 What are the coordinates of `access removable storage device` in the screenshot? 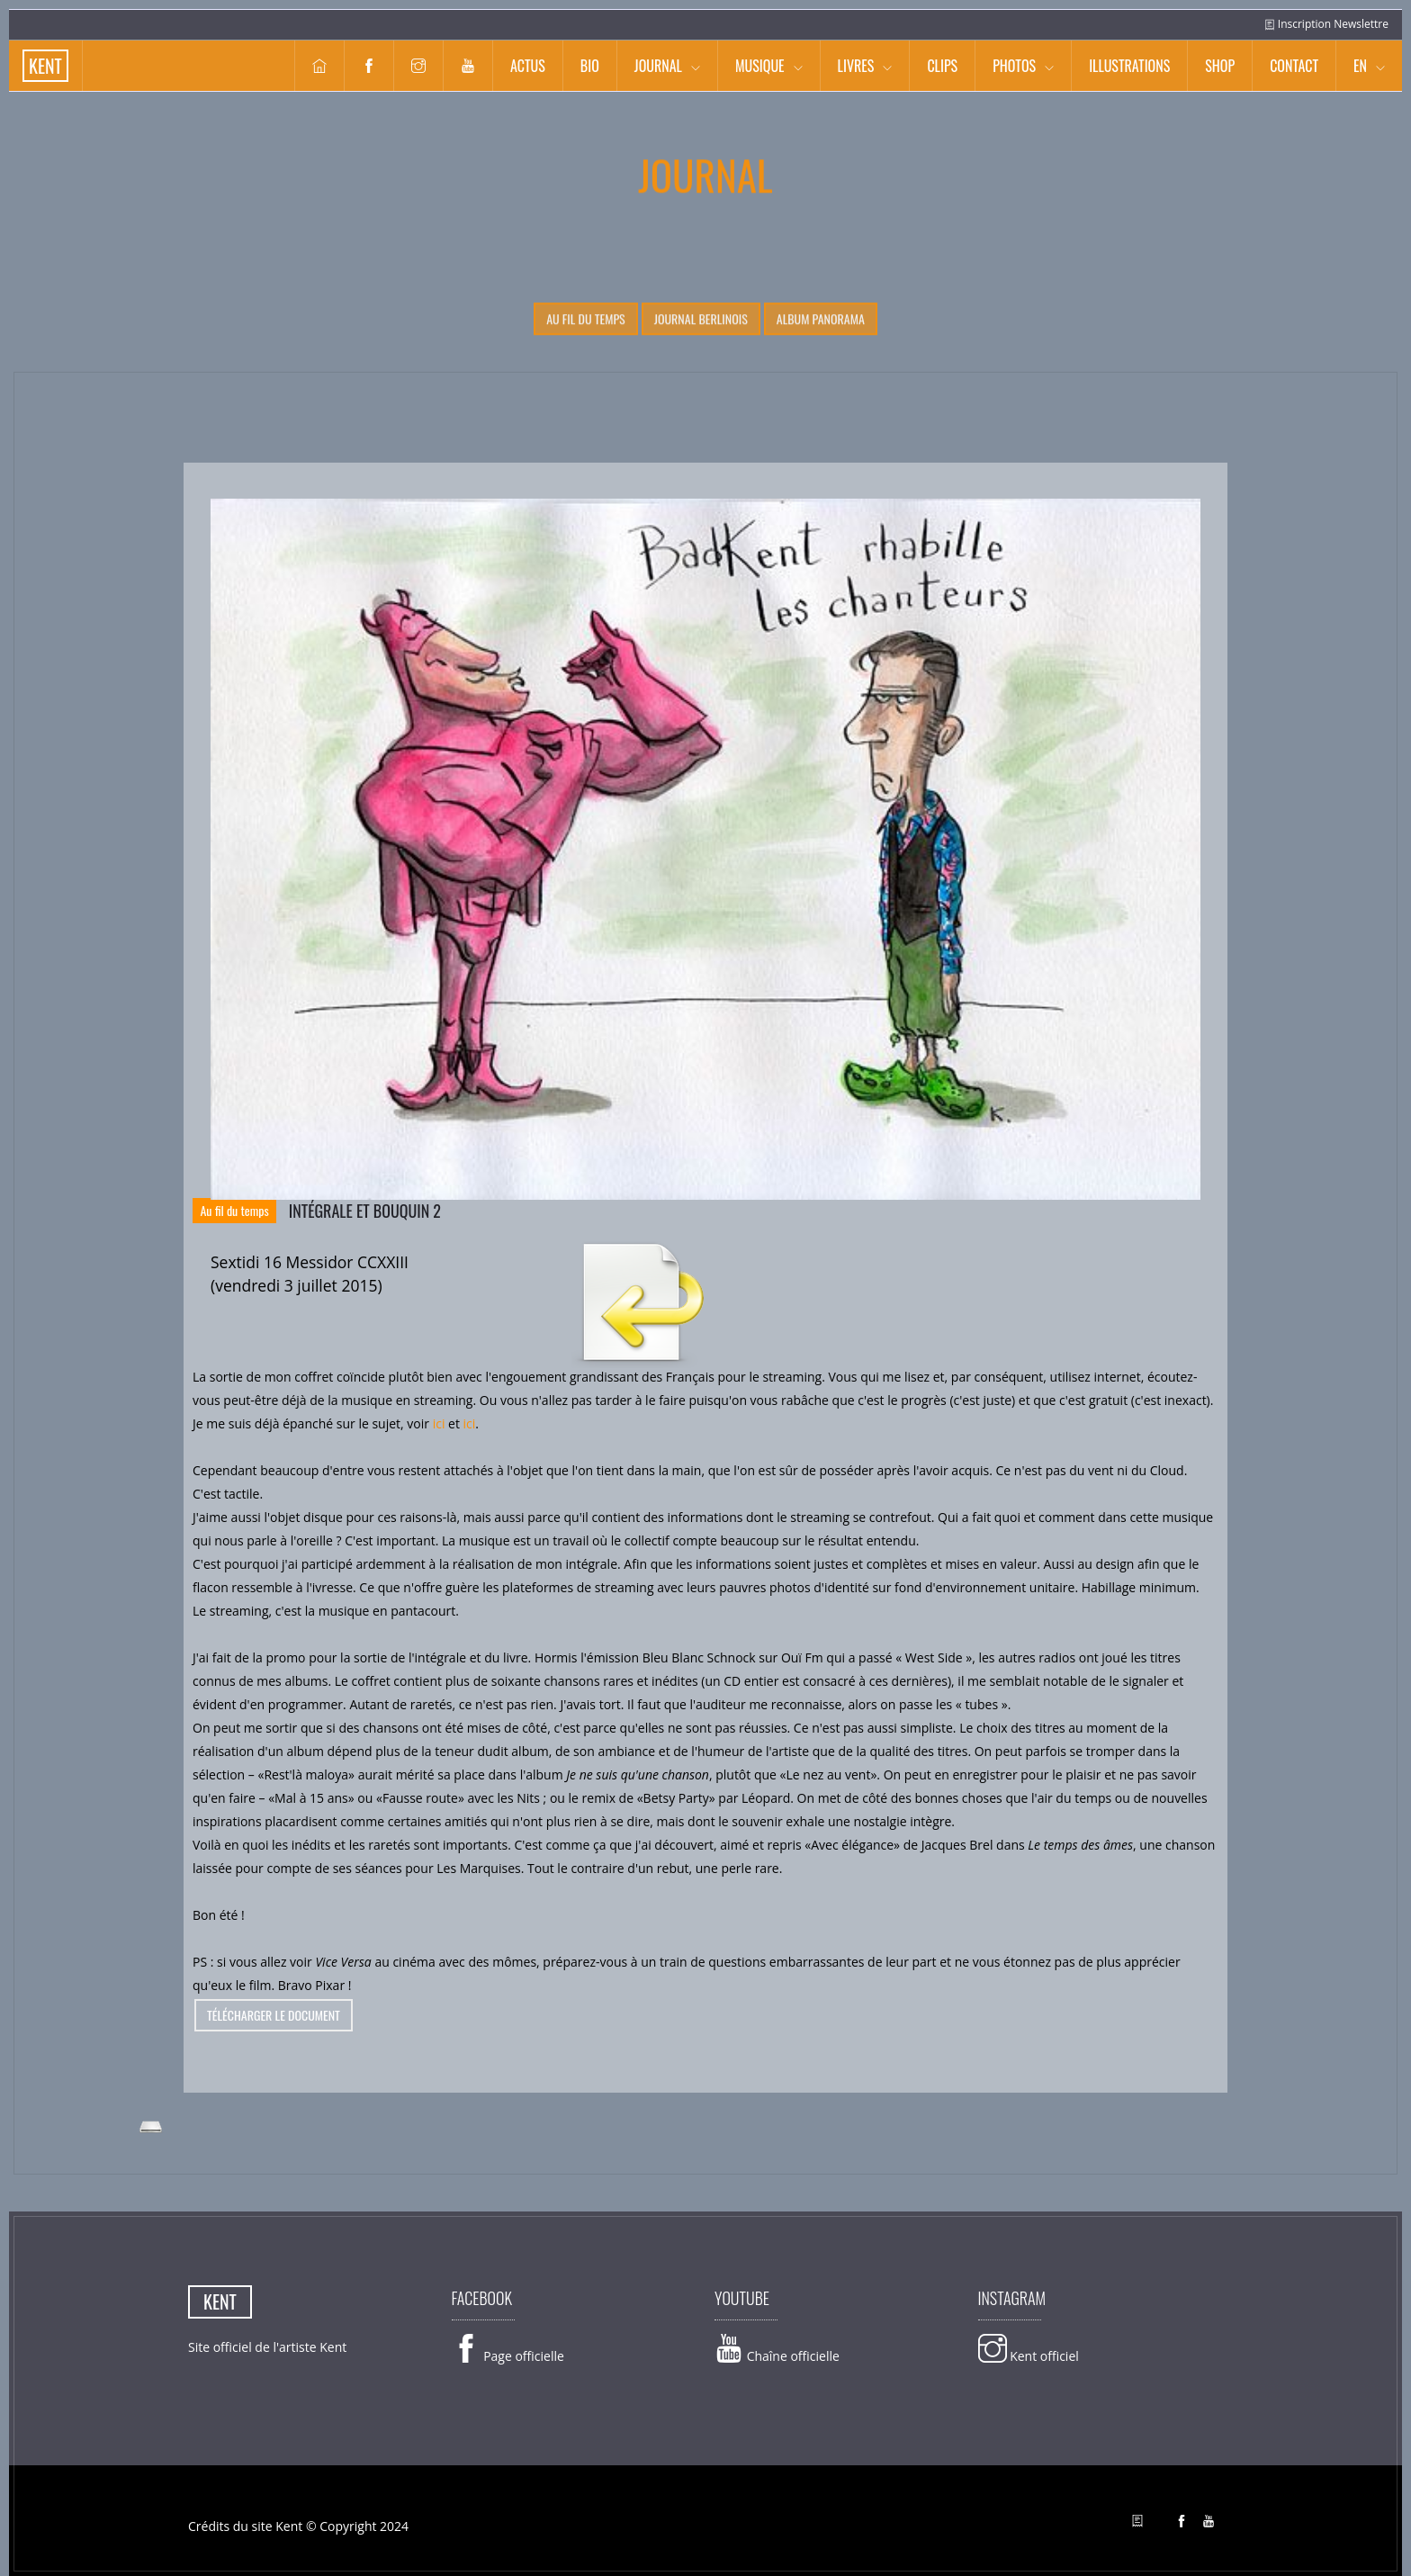 It's located at (150, 2127).